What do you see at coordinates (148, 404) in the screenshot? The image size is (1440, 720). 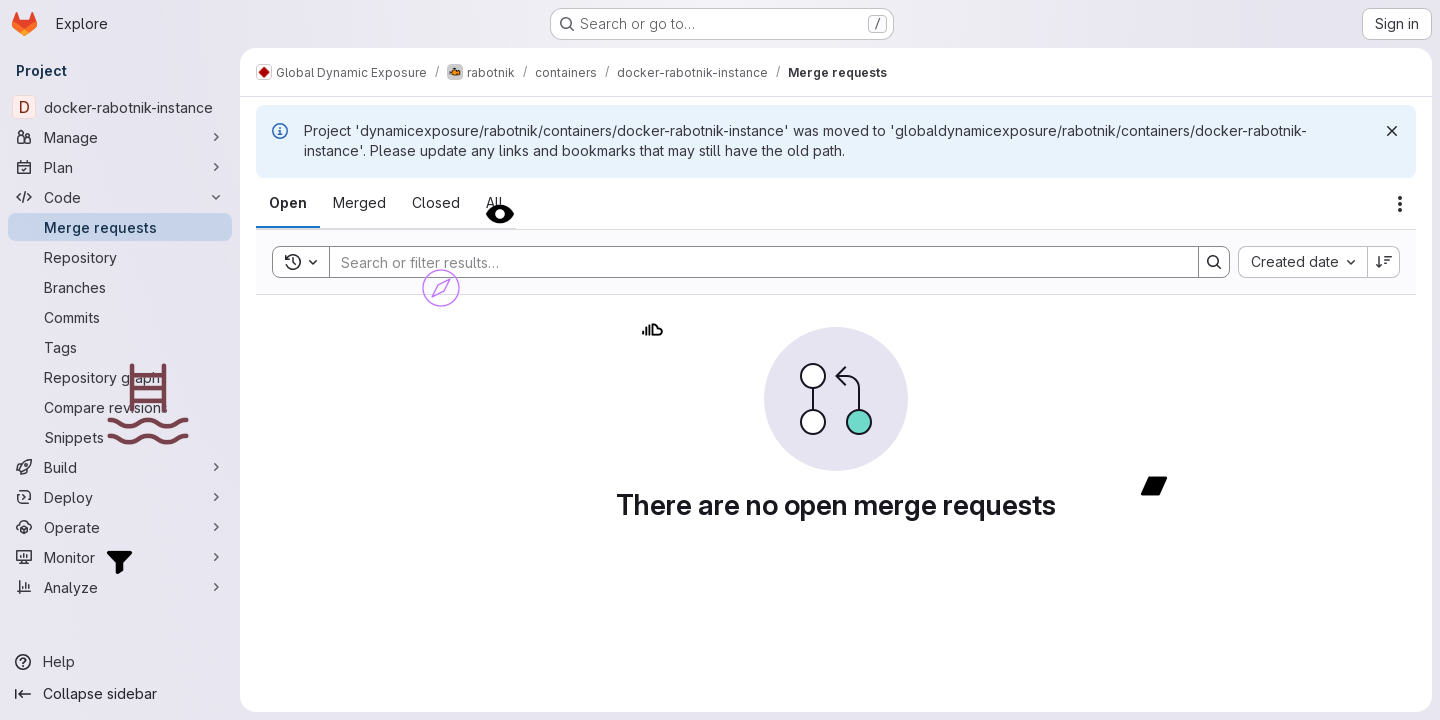 I see `view swimming pool amenities` at bounding box center [148, 404].